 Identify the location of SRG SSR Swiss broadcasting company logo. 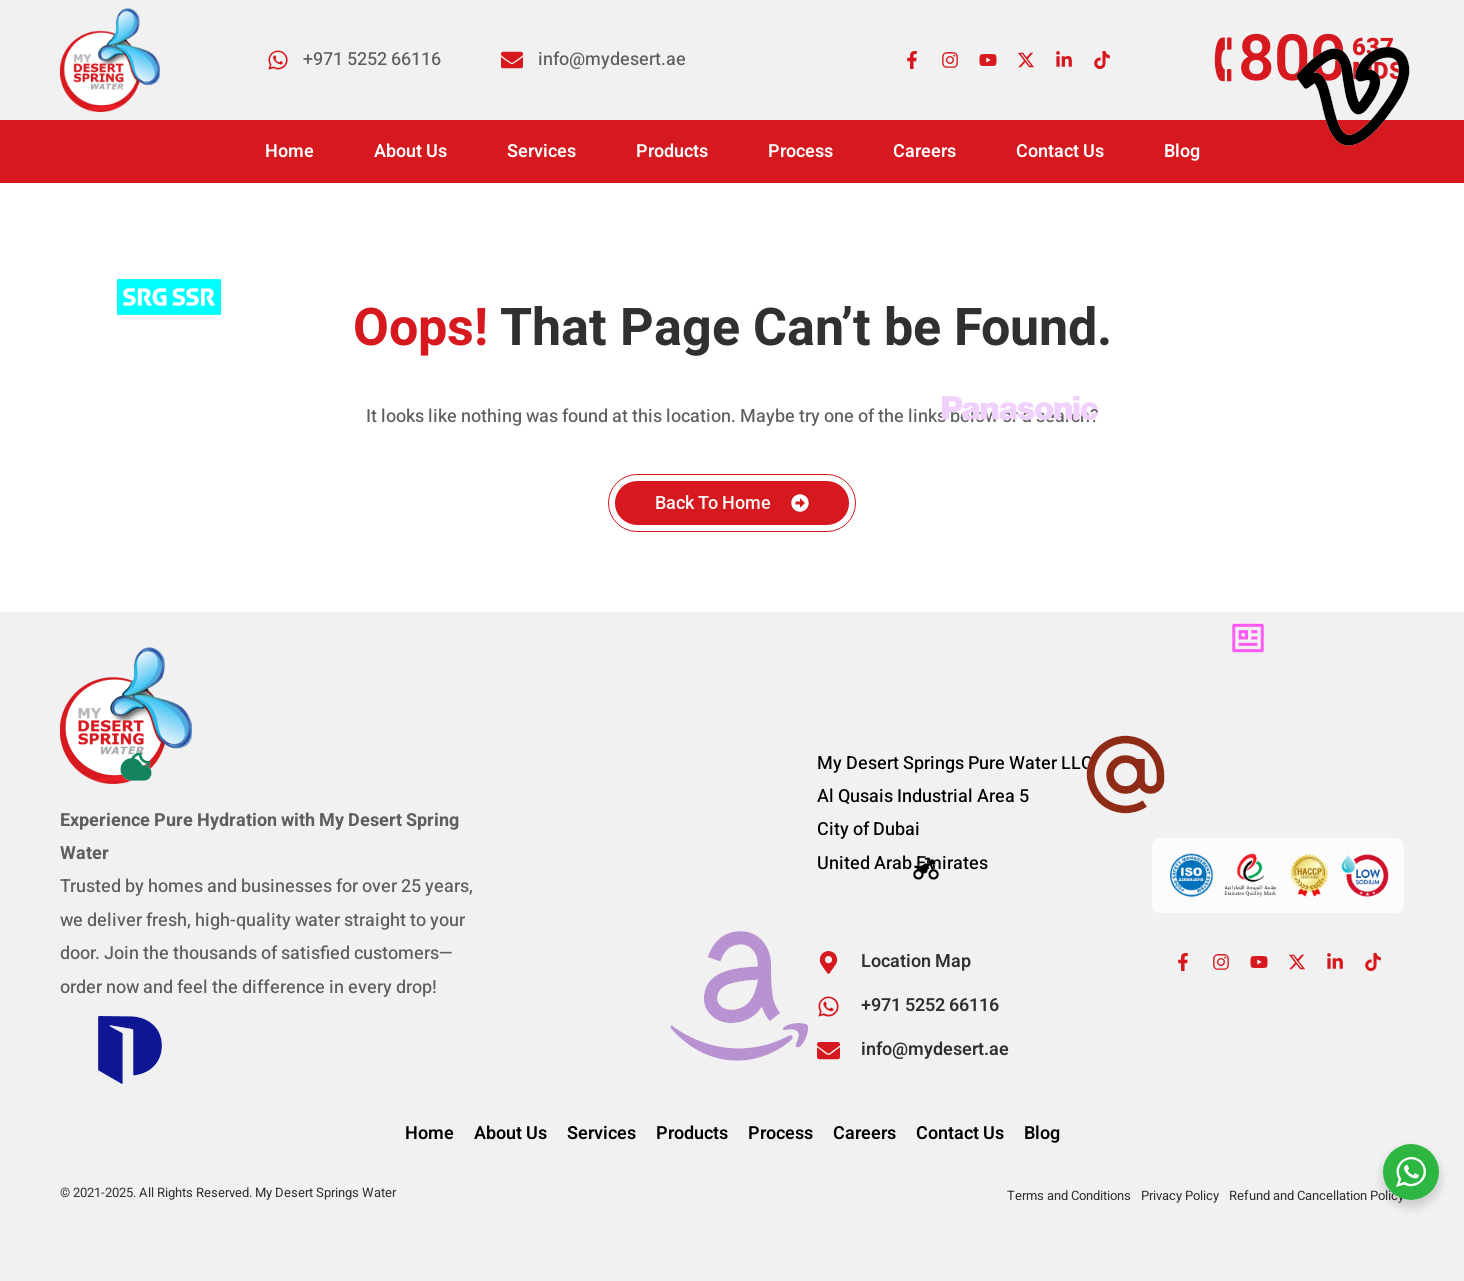
(169, 297).